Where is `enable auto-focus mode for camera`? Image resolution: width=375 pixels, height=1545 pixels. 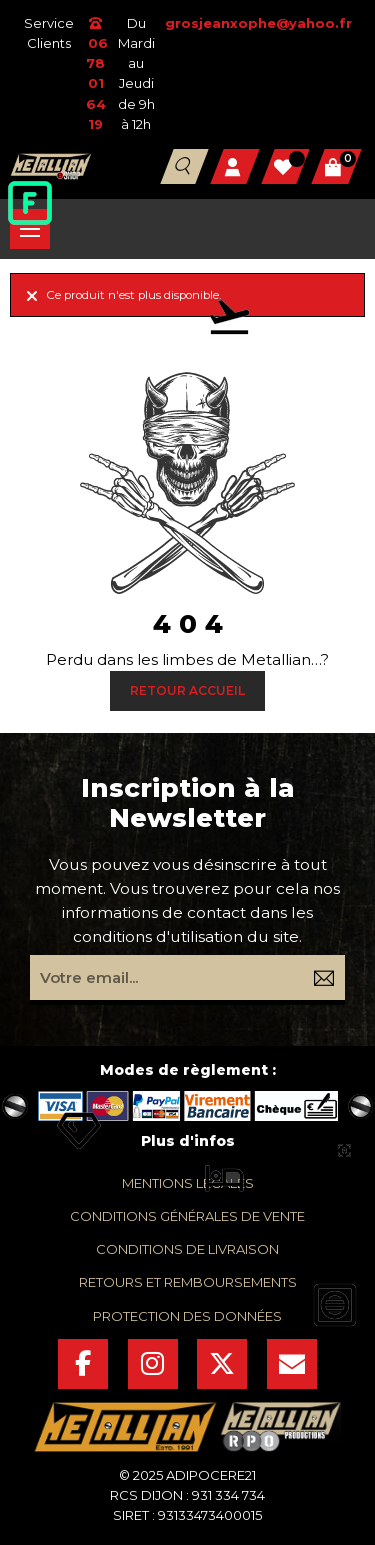 enable auto-focus mode for camera is located at coordinates (344, 1150).